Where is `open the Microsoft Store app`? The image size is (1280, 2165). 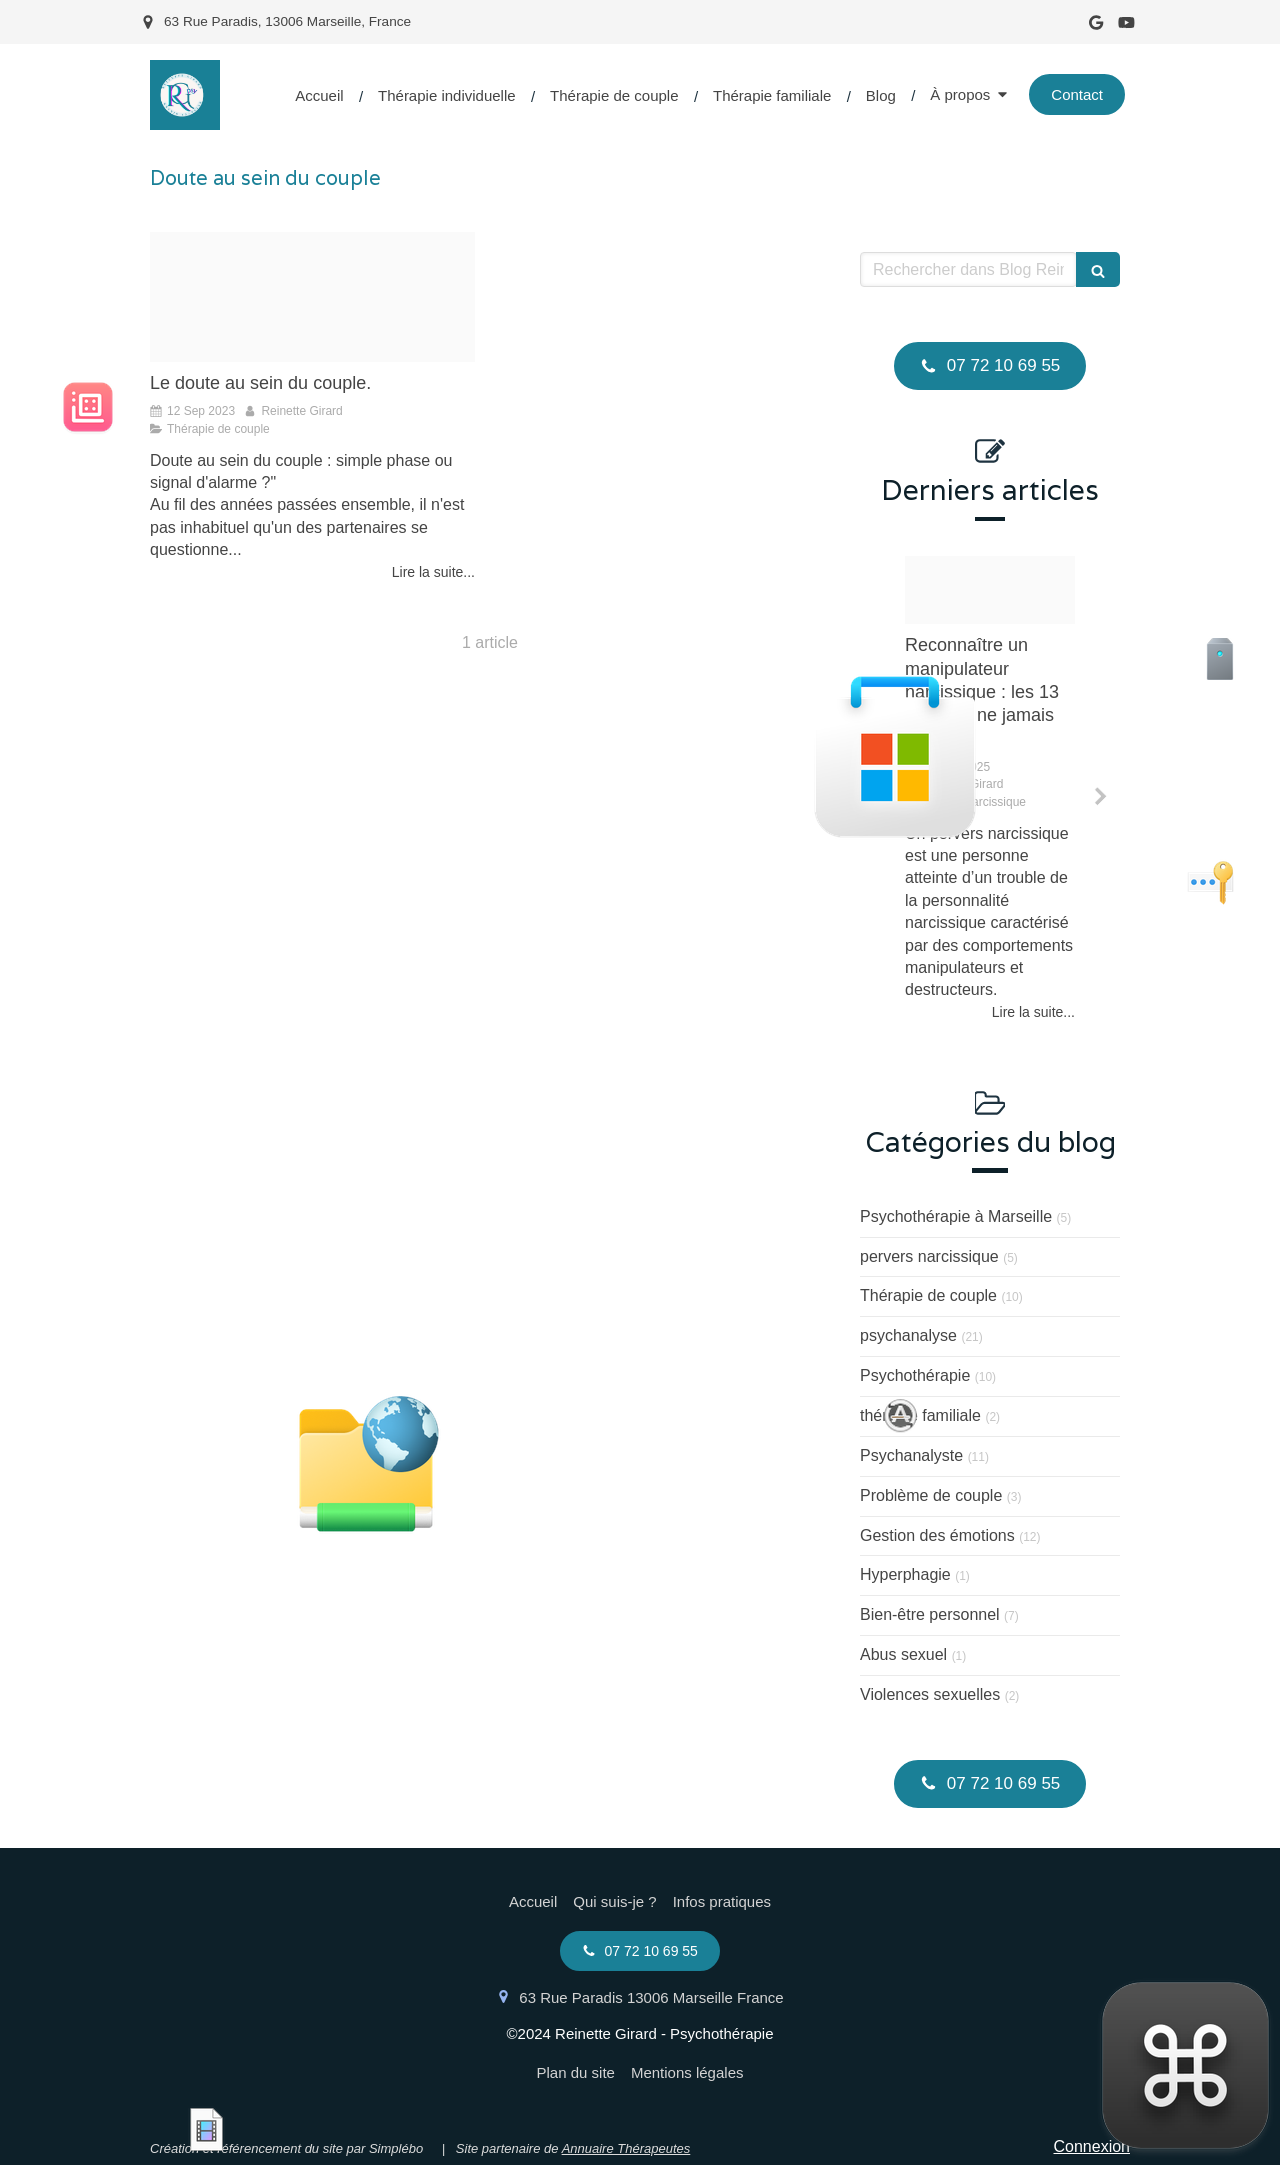
open the Microsoft Store app is located at coordinates (895, 757).